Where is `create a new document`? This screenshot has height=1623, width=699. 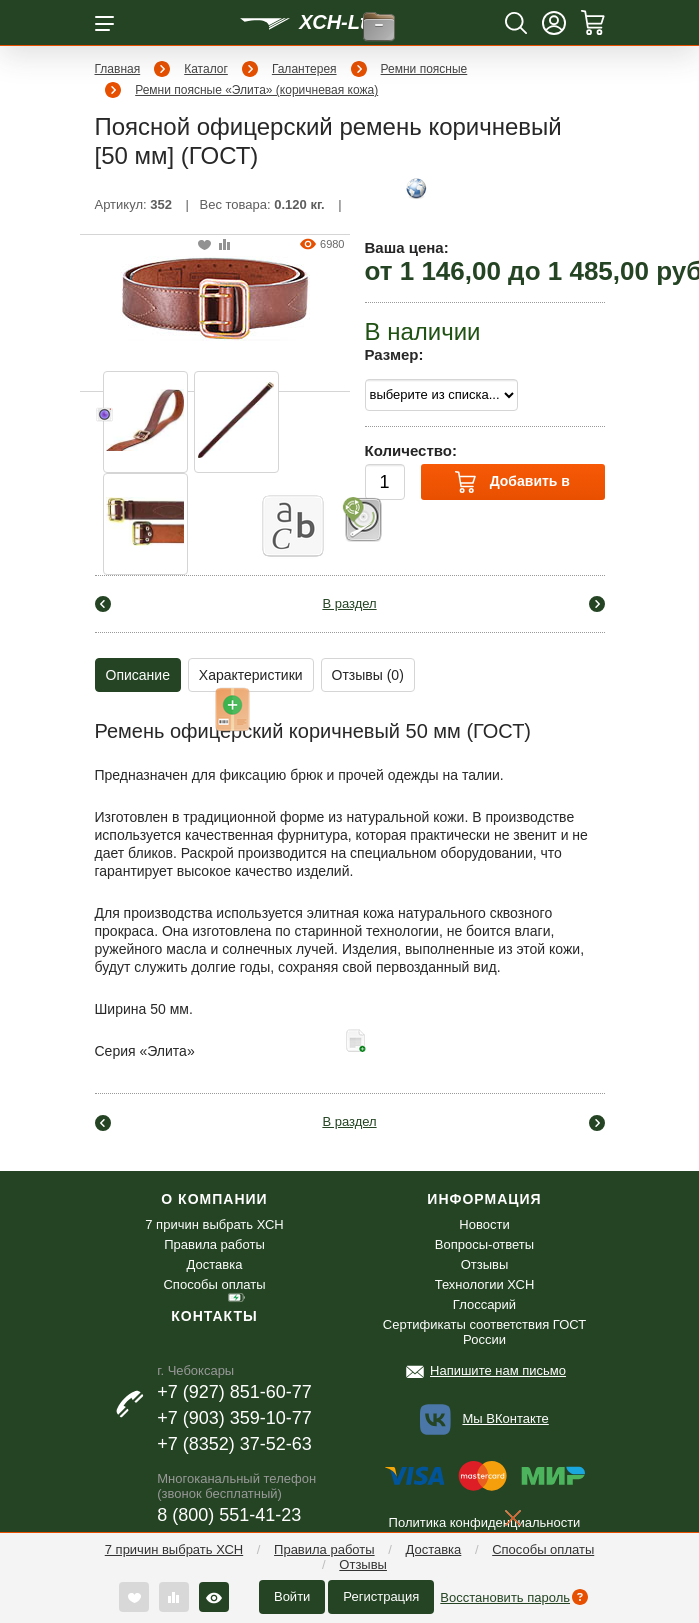 create a new document is located at coordinates (355, 1040).